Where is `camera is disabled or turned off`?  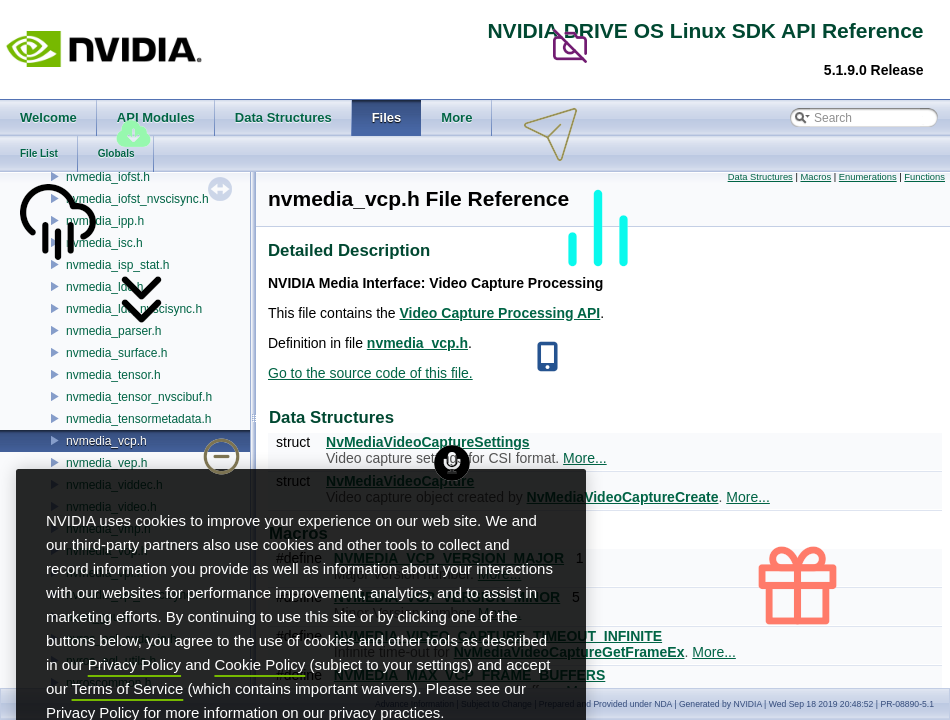 camera is disabled or turned off is located at coordinates (570, 46).